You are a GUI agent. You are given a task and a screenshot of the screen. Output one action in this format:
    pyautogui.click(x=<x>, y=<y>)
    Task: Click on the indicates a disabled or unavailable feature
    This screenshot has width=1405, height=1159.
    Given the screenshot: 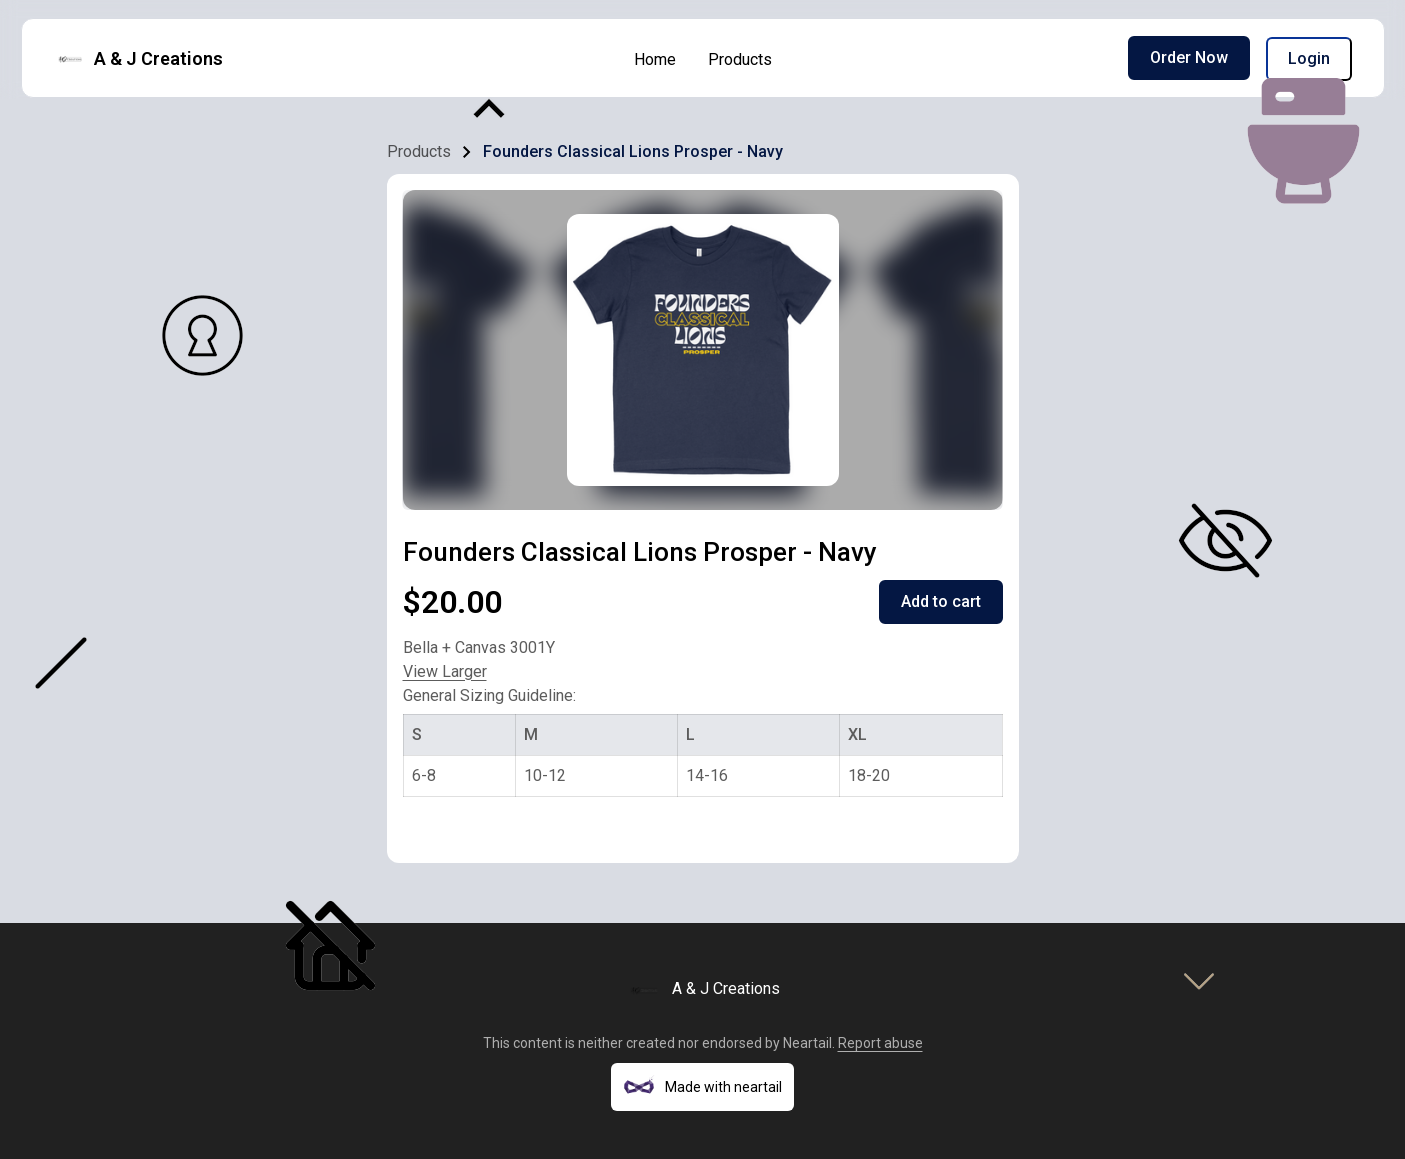 What is the action you would take?
    pyautogui.click(x=61, y=663)
    